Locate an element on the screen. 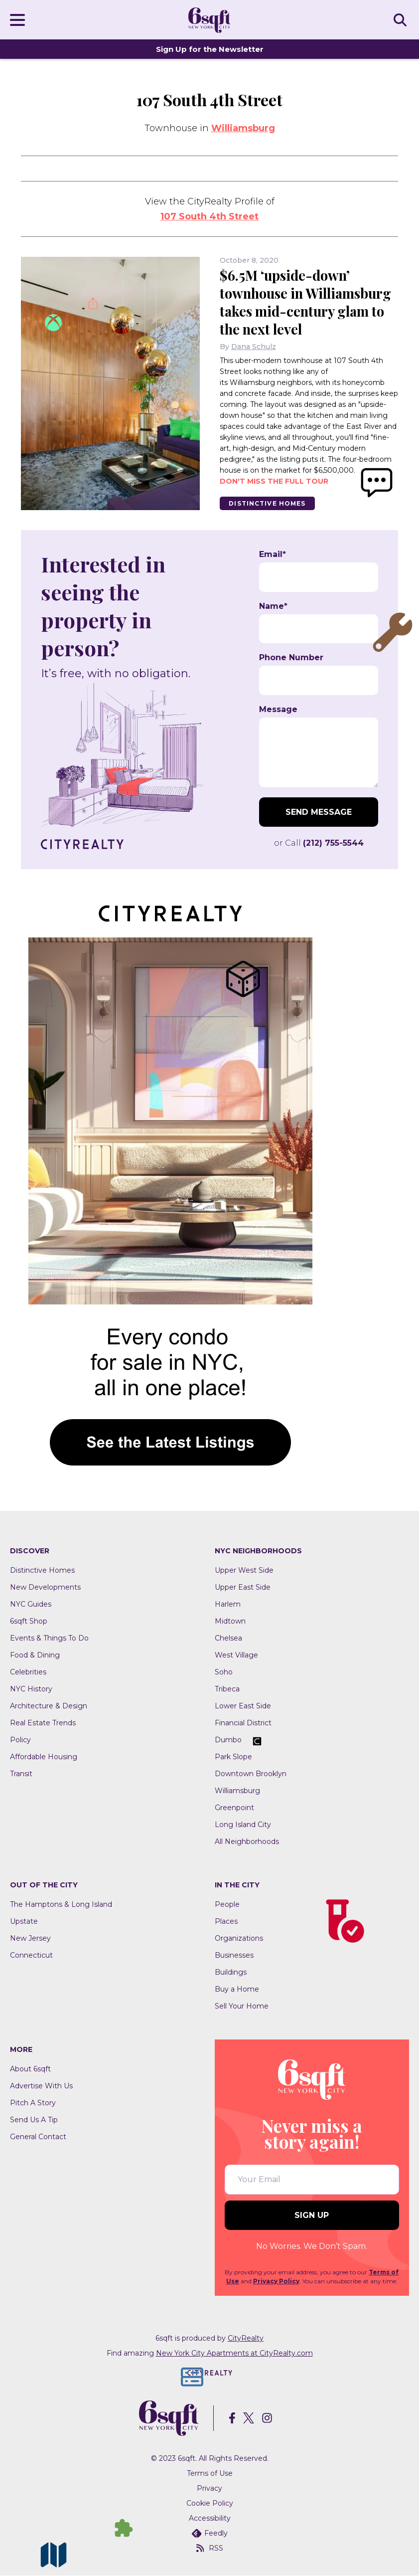 The width and height of the screenshot is (419, 2576). access settings or configuration options is located at coordinates (393, 632).